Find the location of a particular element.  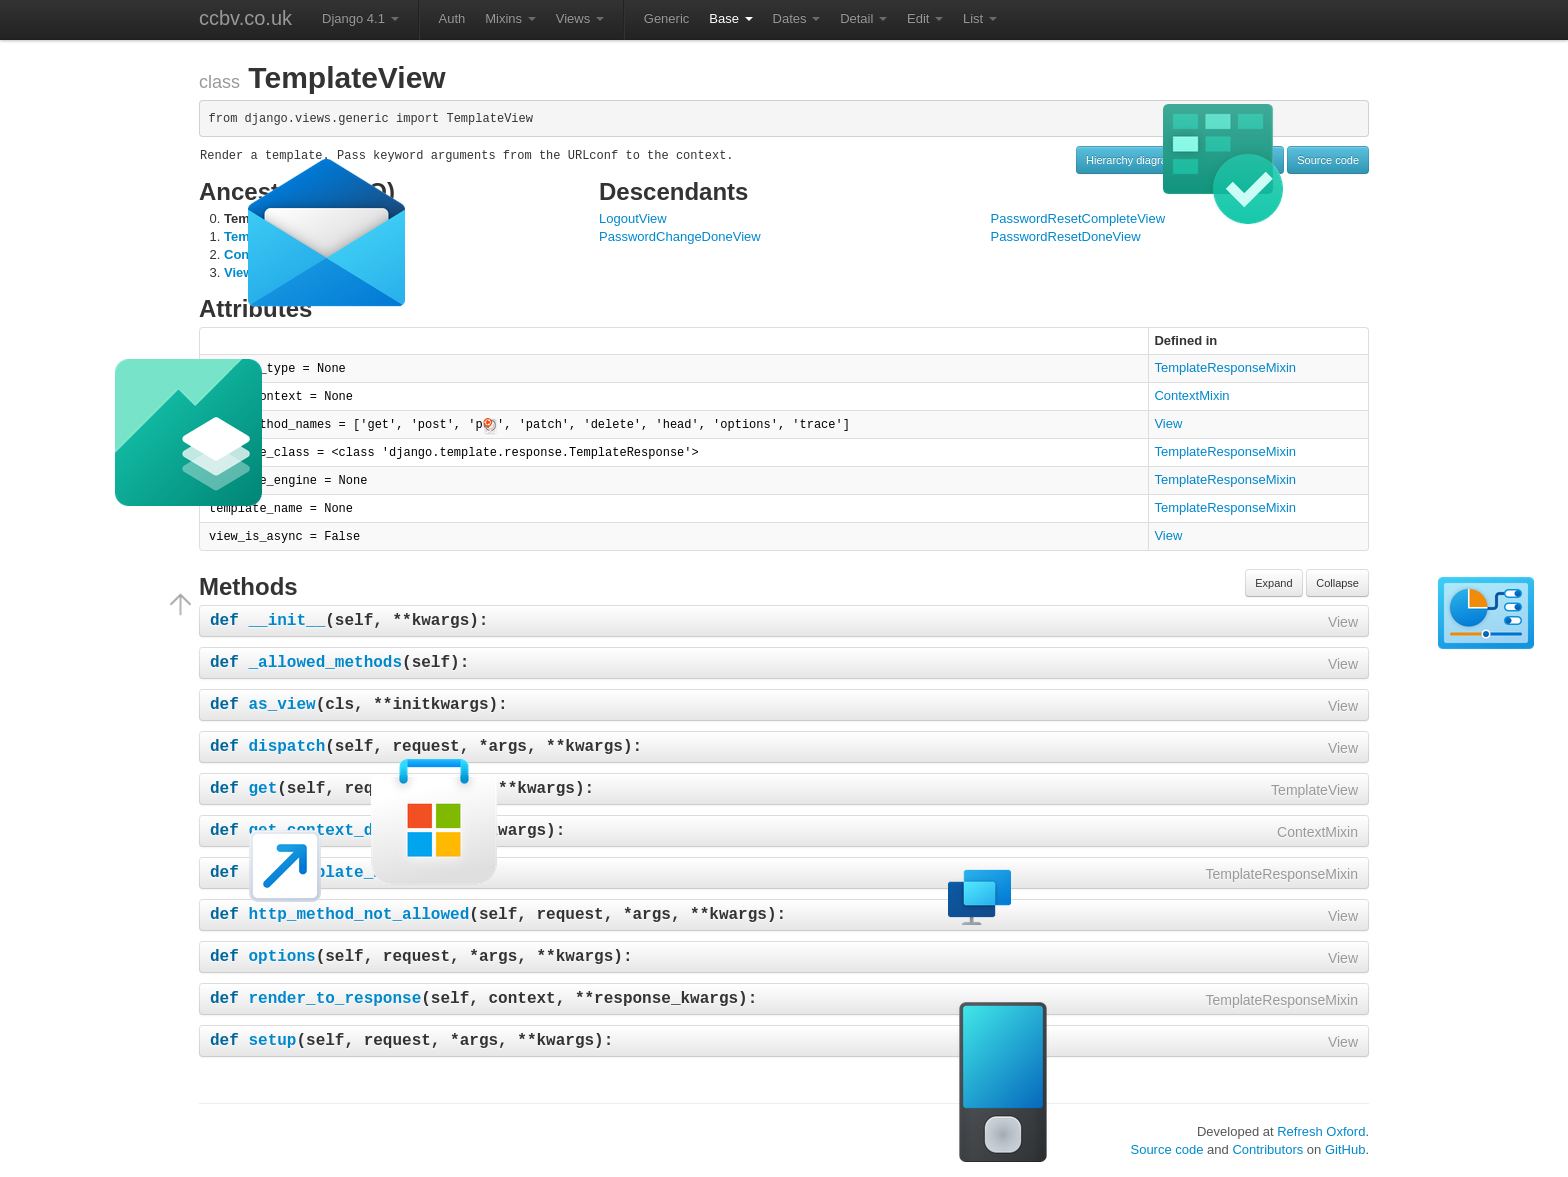

open the boards app is located at coordinates (1223, 164).